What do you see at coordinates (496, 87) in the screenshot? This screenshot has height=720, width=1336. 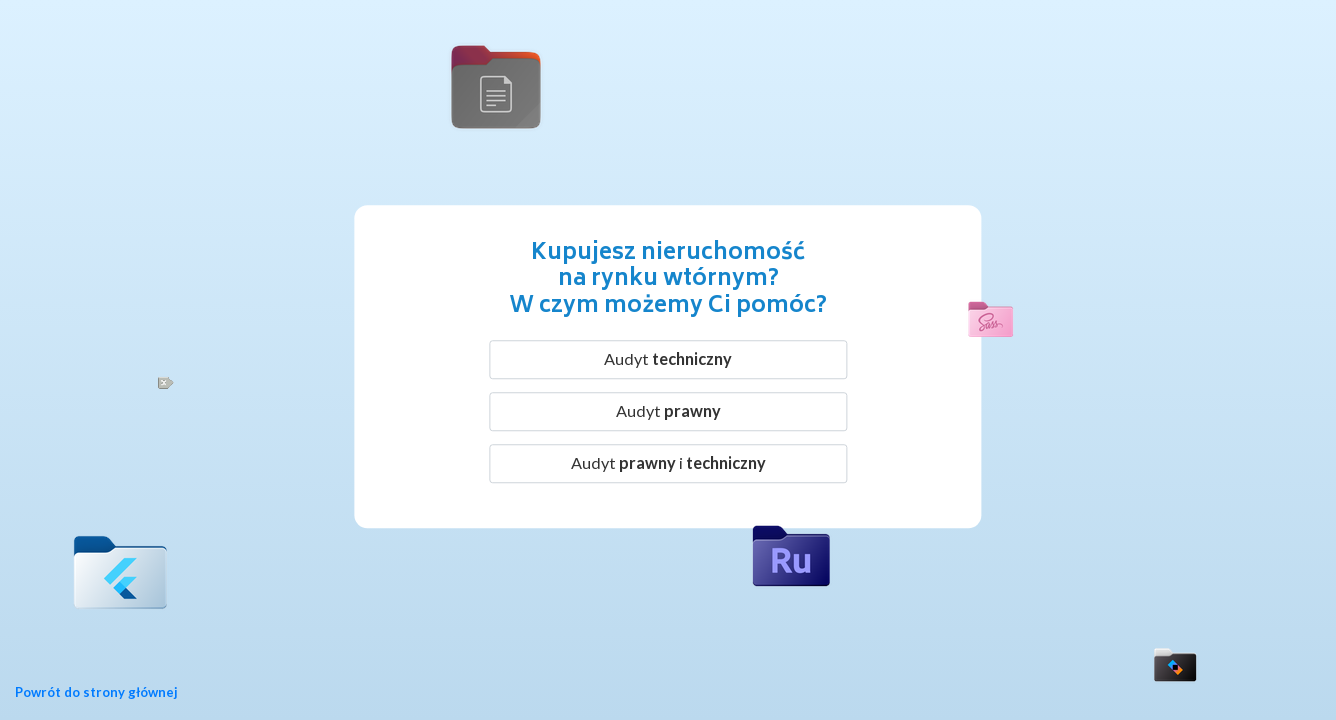 I see `open your documents folder` at bounding box center [496, 87].